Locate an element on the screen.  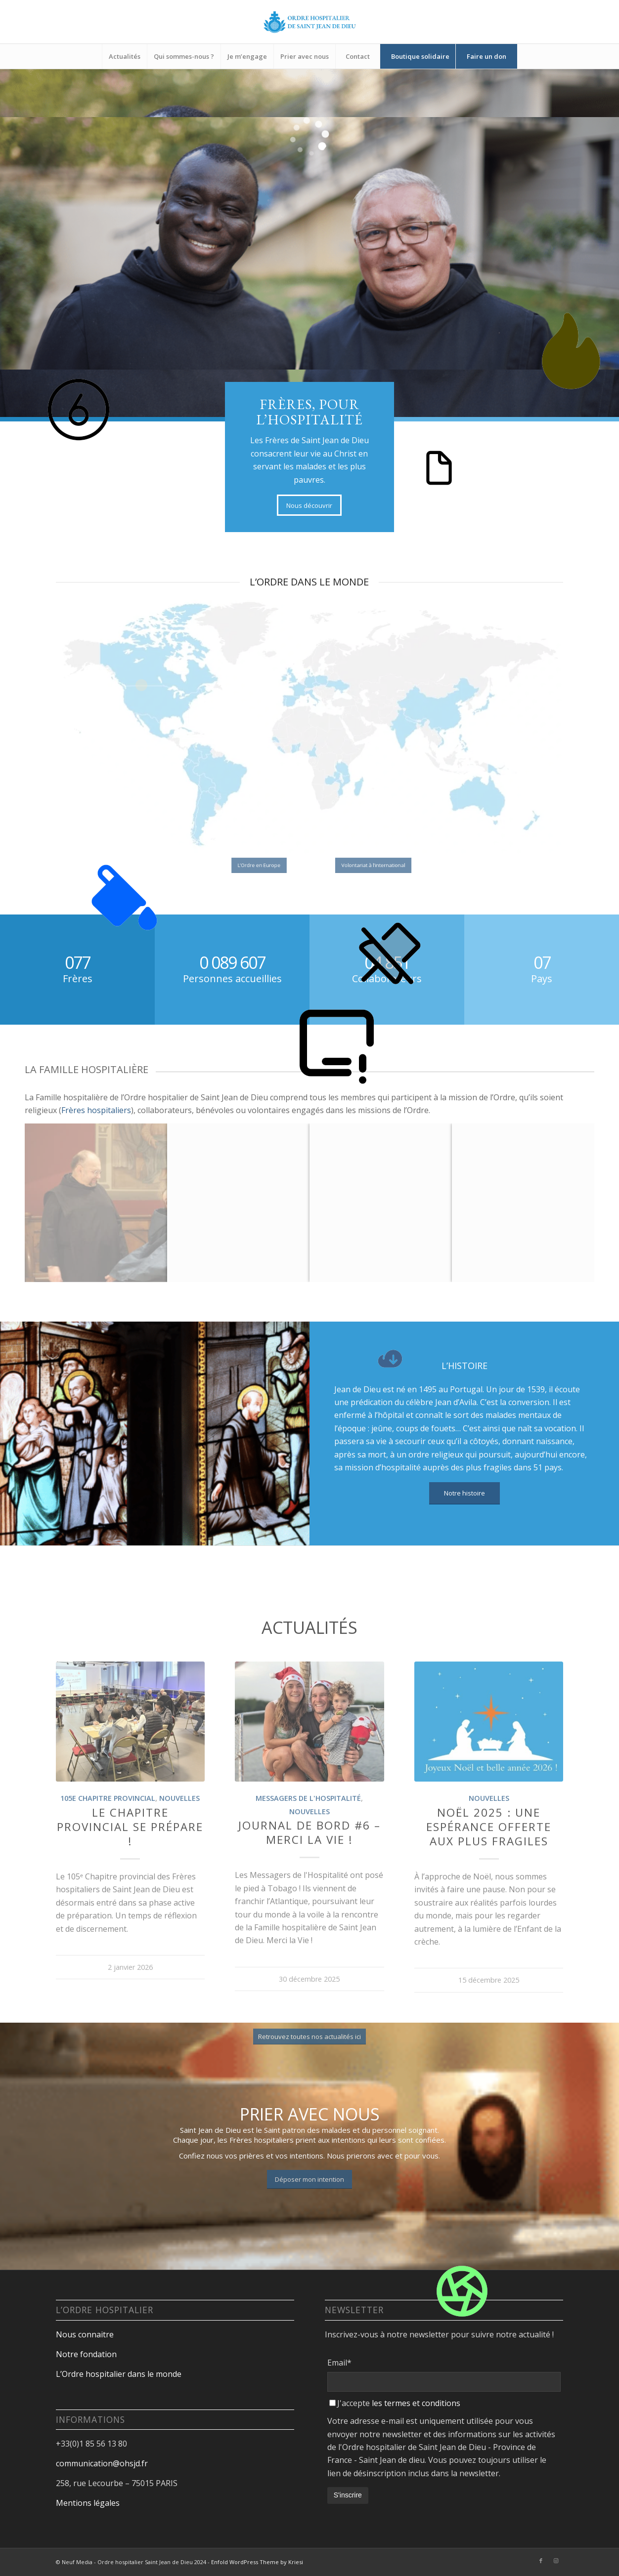
download from the cloud is located at coordinates (390, 1359).